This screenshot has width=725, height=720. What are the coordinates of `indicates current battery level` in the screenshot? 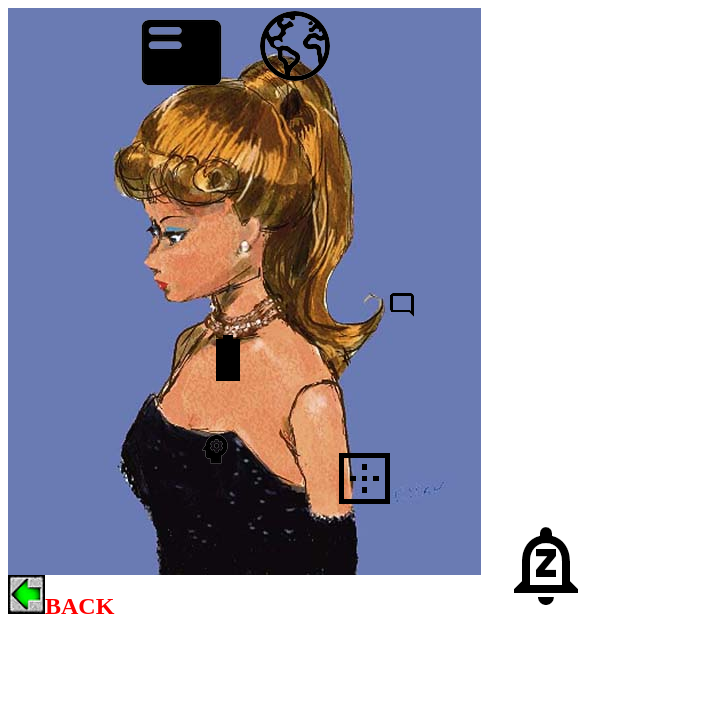 It's located at (228, 358).